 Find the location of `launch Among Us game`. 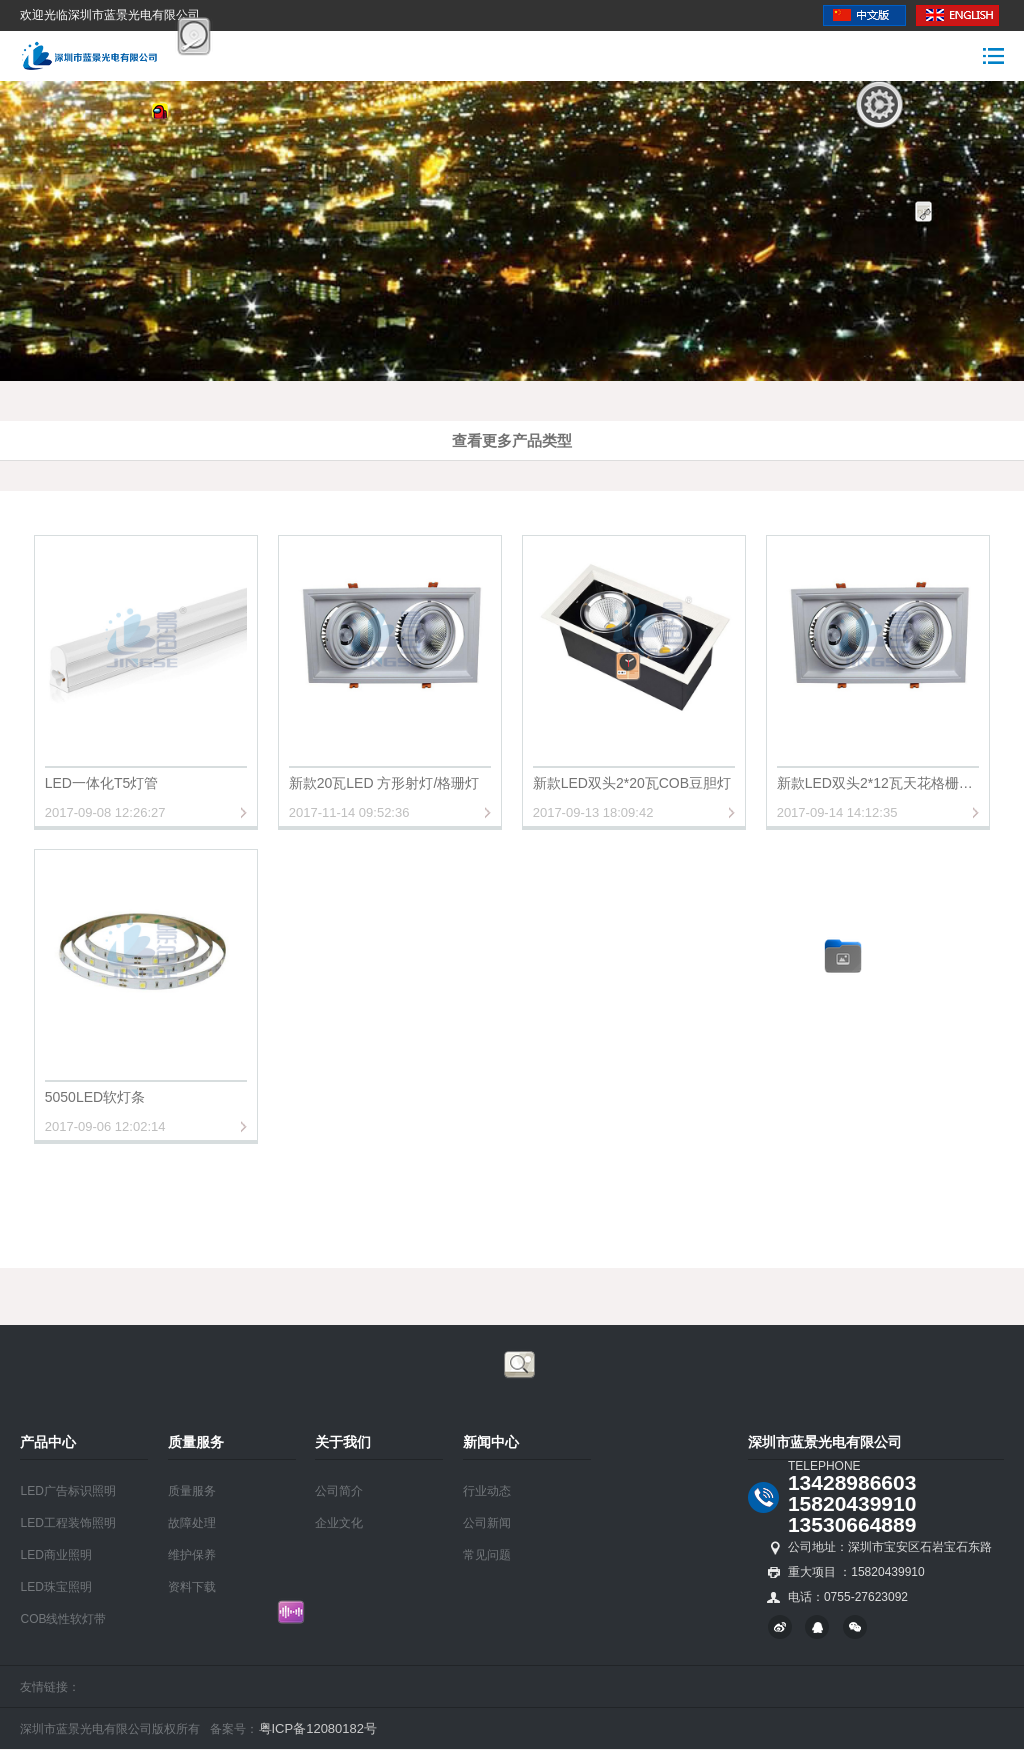

launch Among Us game is located at coordinates (160, 111).